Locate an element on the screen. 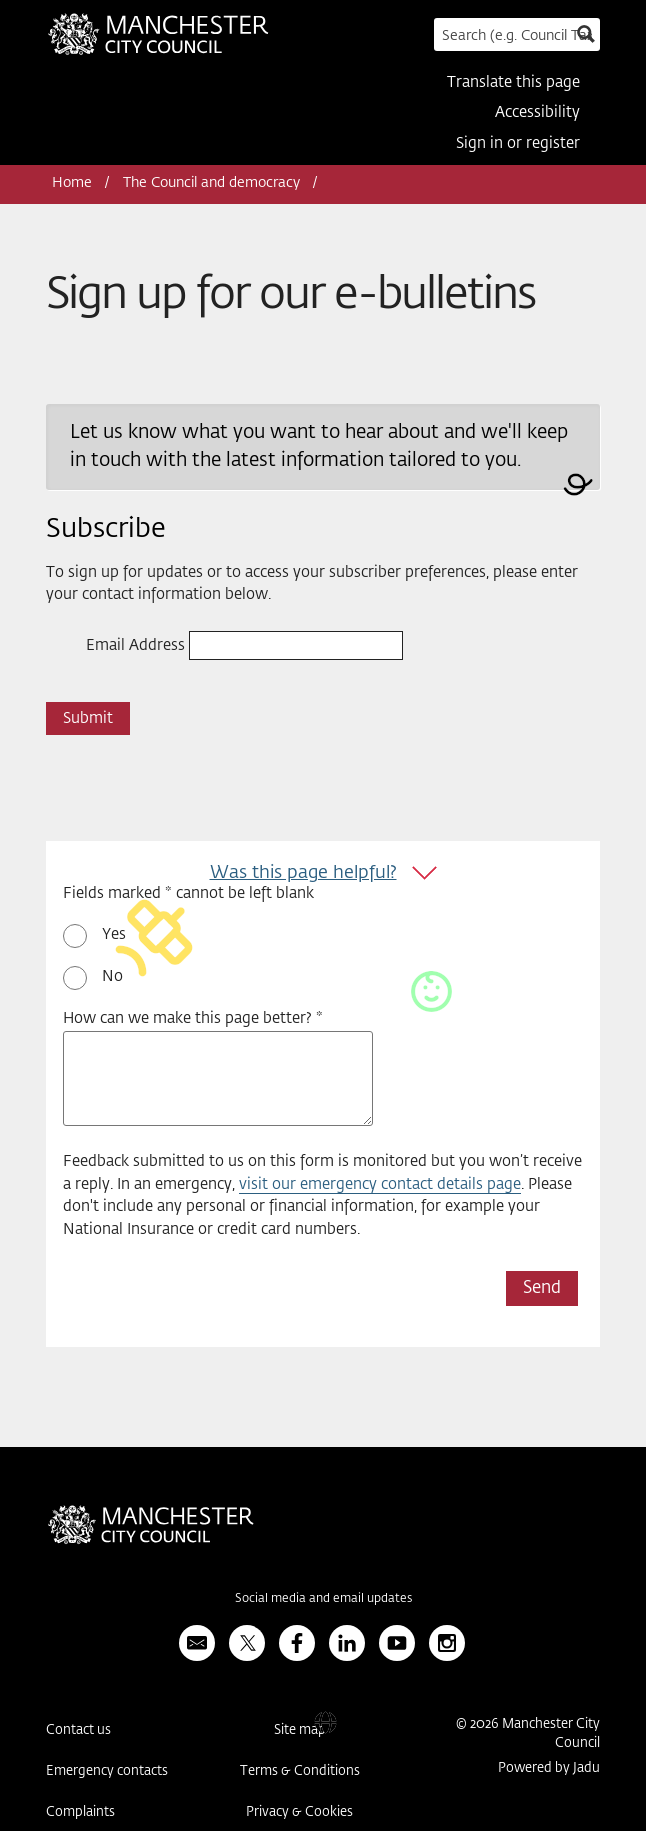 Image resolution: width=646 pixels, height=1831 pixels. indicates child-friendly or kids mode is located at coordinates (431, 991).